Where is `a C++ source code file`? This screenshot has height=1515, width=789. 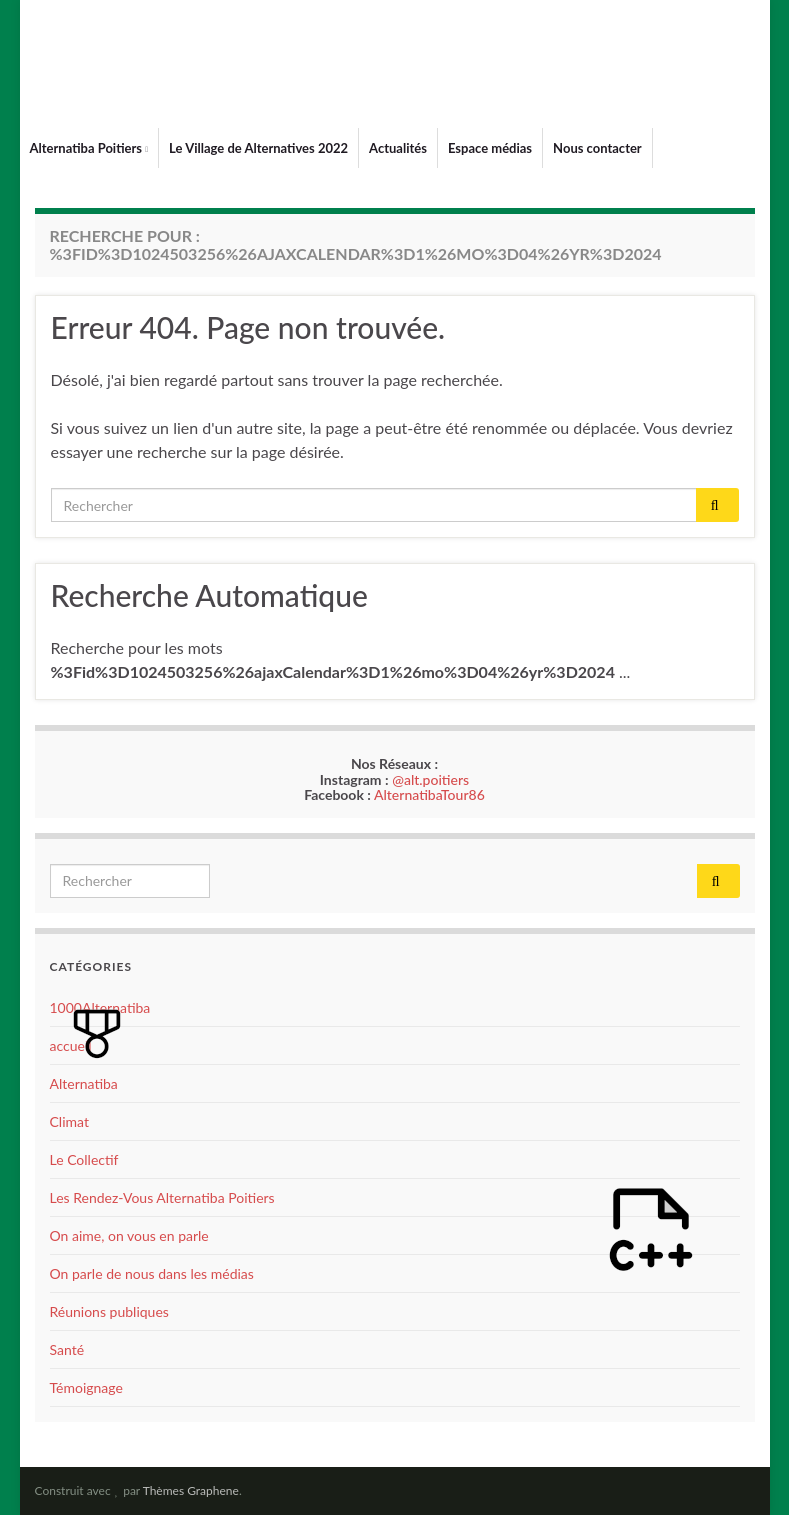 a C++ source code file is located at coordinates (651, 1233).